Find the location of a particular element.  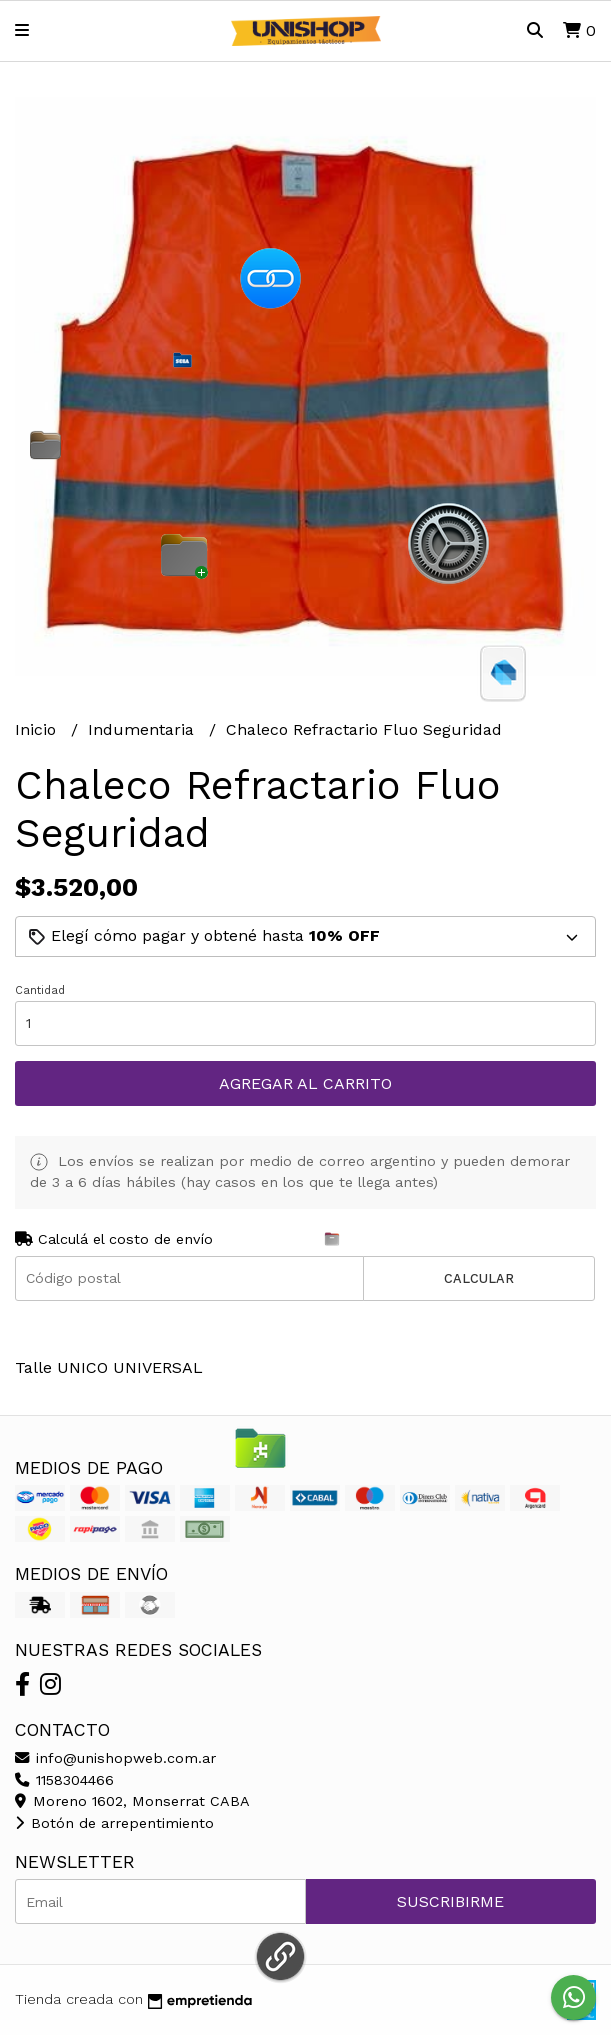

drop files here to move them into this folder is located at coordinates (45, 444).